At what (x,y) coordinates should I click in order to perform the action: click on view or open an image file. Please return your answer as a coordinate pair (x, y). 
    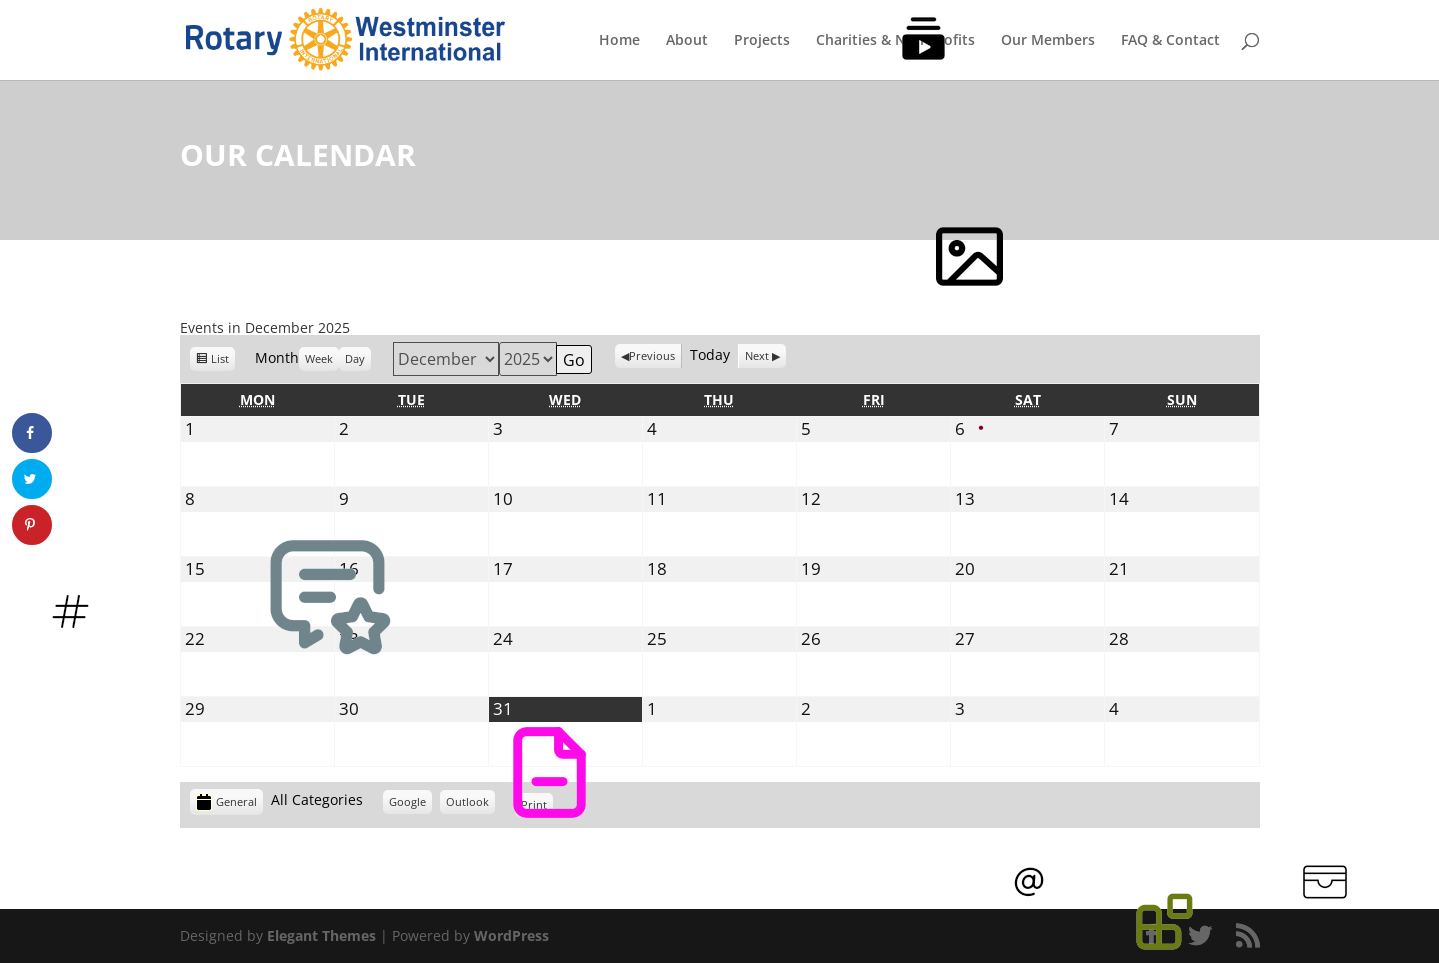
    Looking at the image, I should click on (969, 256).